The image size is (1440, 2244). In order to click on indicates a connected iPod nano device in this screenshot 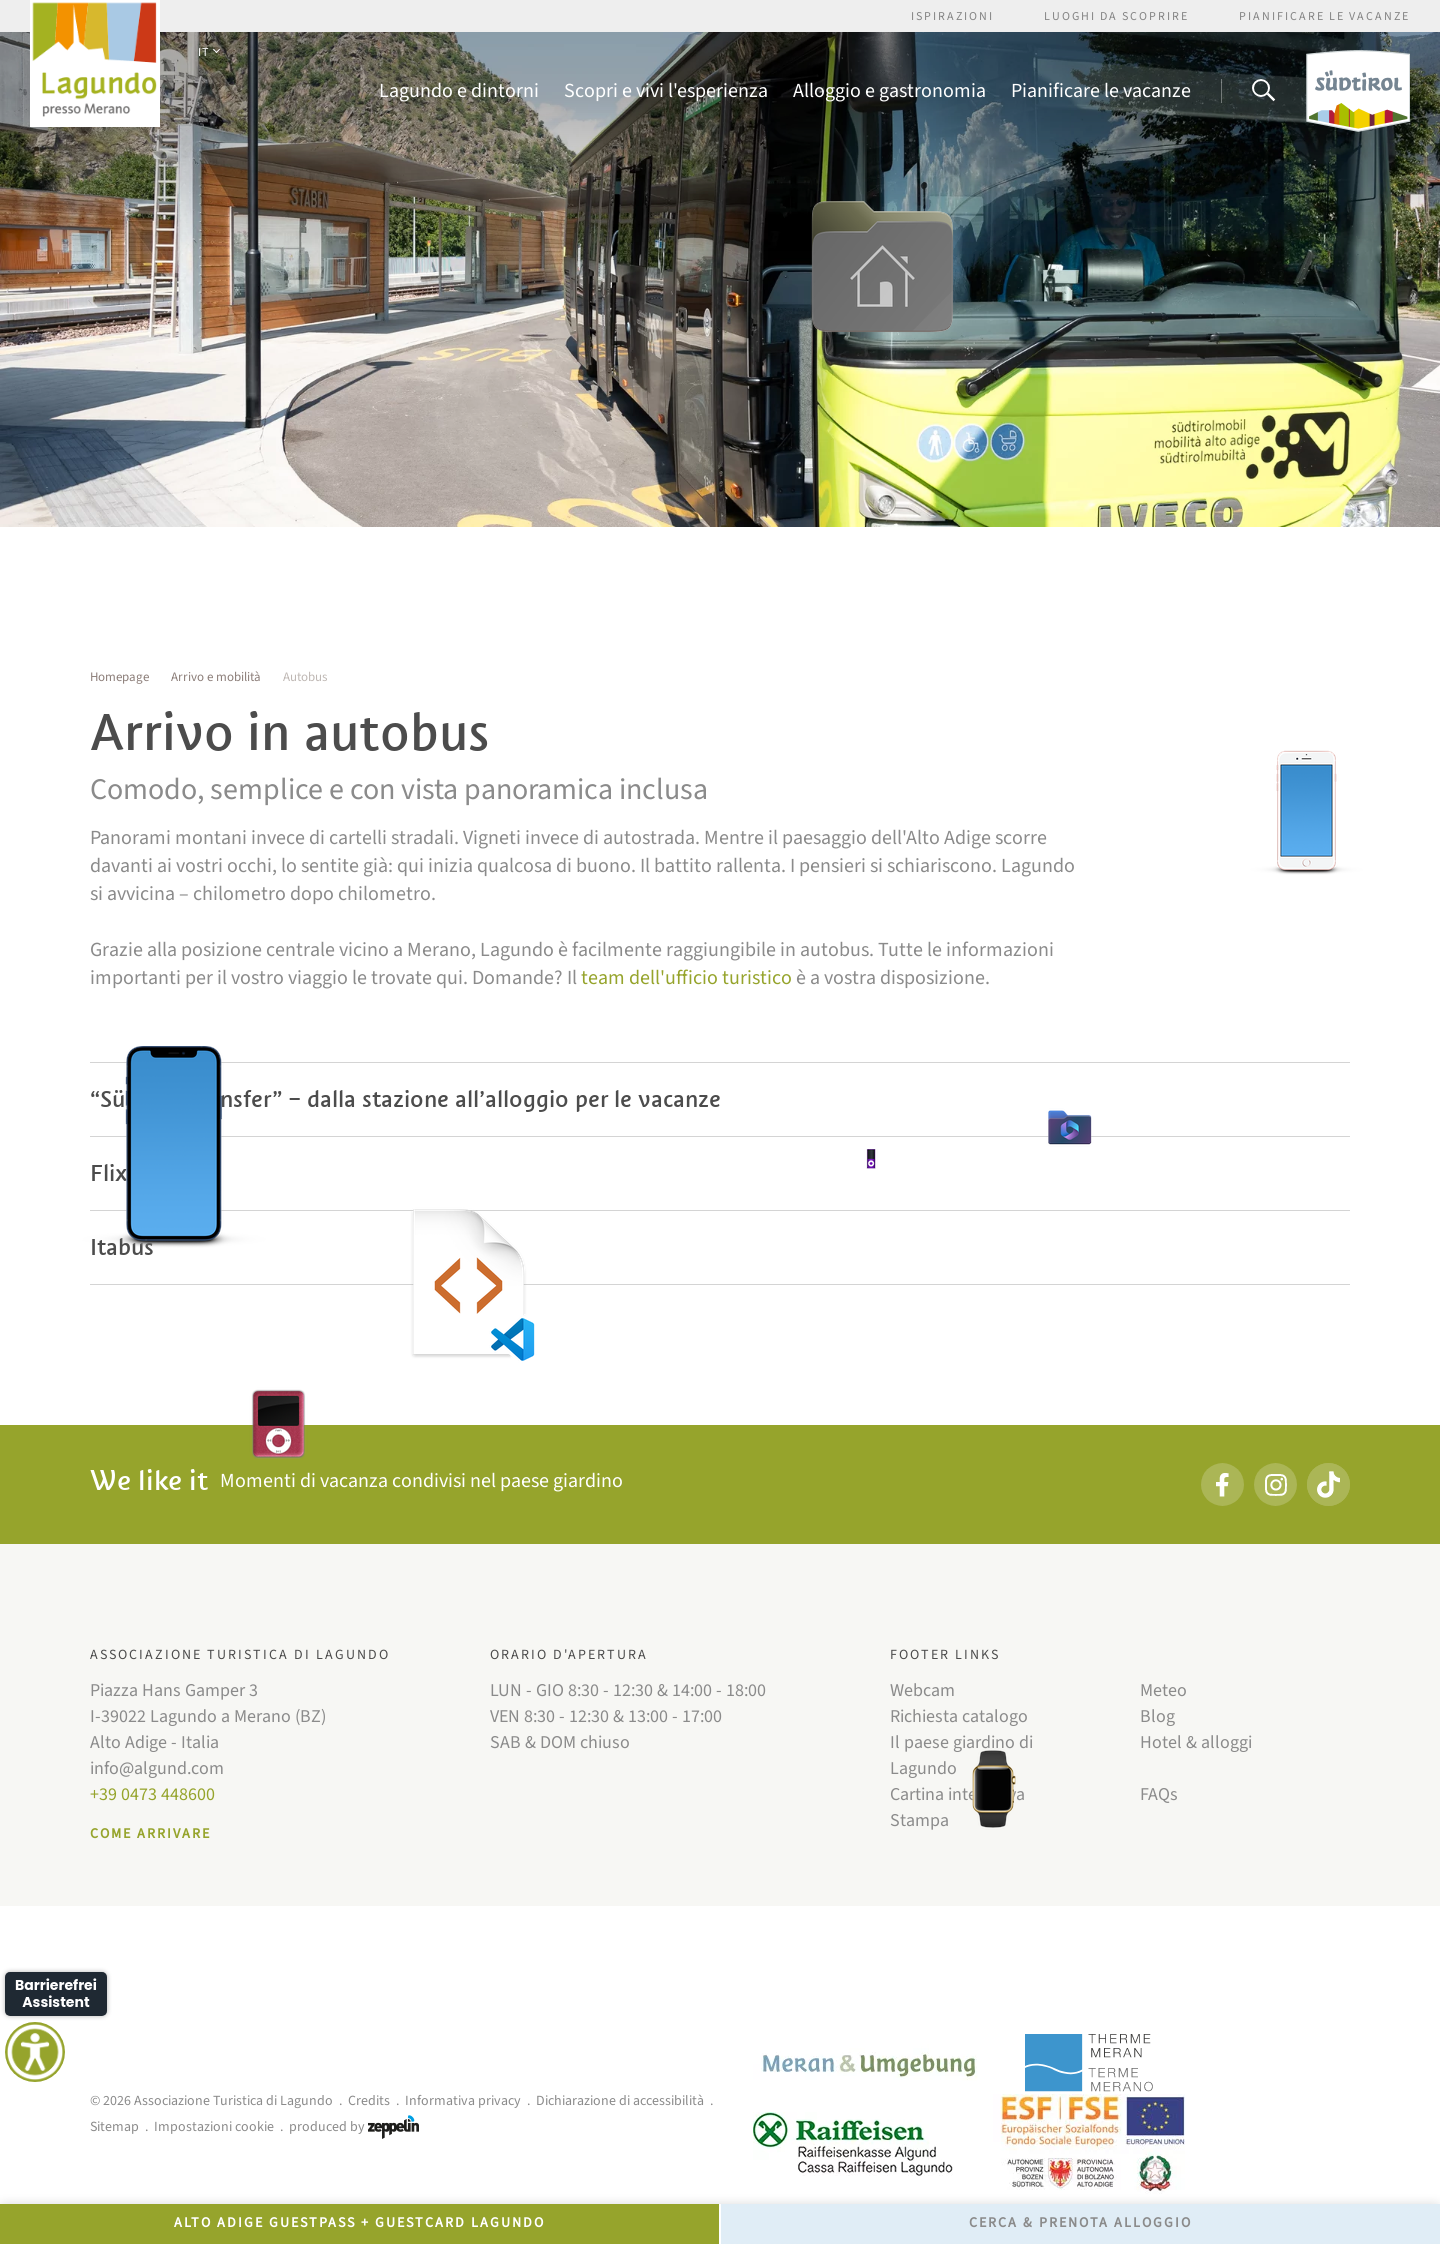, I will do `click(278, 1408)`.